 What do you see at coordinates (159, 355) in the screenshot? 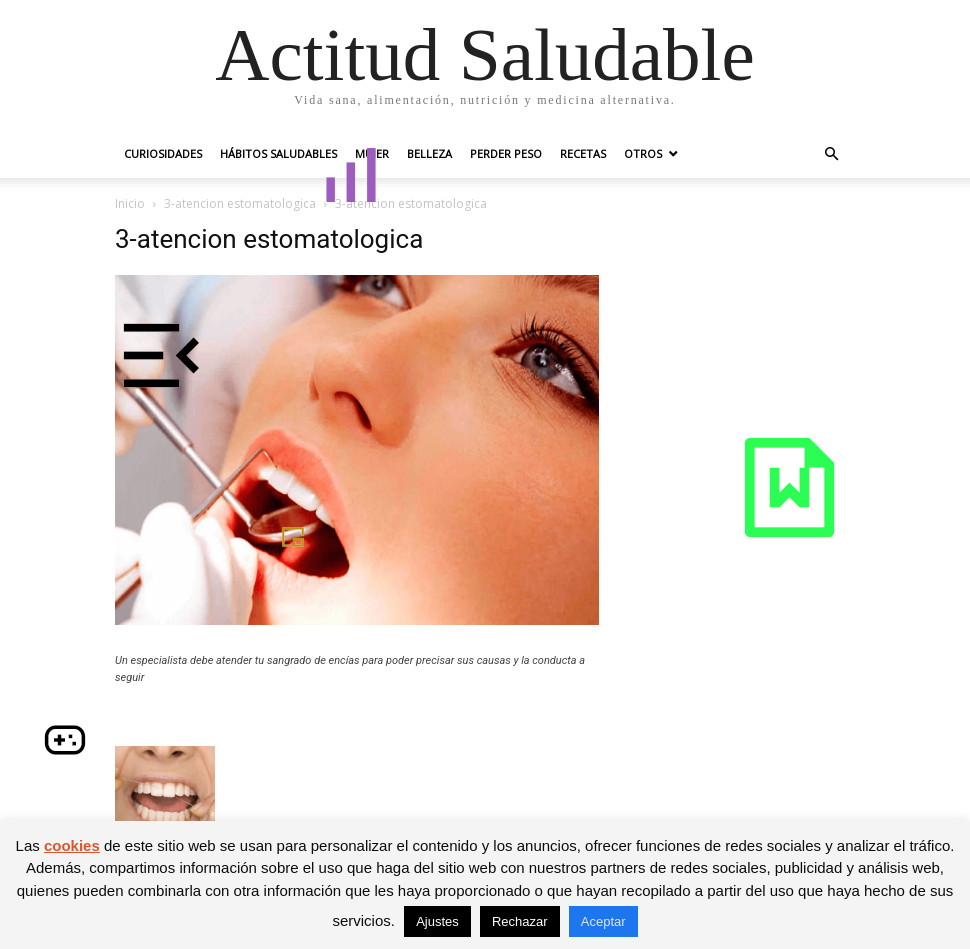
I see `collapse sidebar or navigation panel` at bounding box center [159, 355].